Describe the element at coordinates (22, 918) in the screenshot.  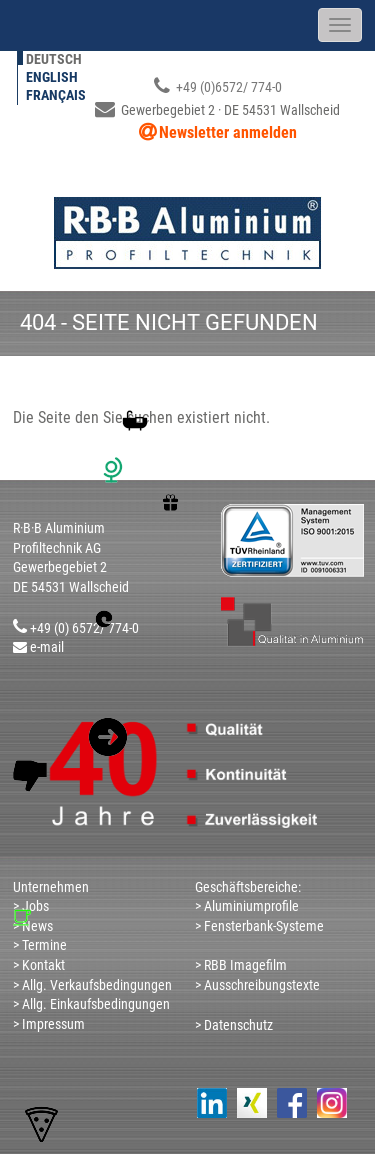
I see `find nearby coffee shops or cafes` at that location.